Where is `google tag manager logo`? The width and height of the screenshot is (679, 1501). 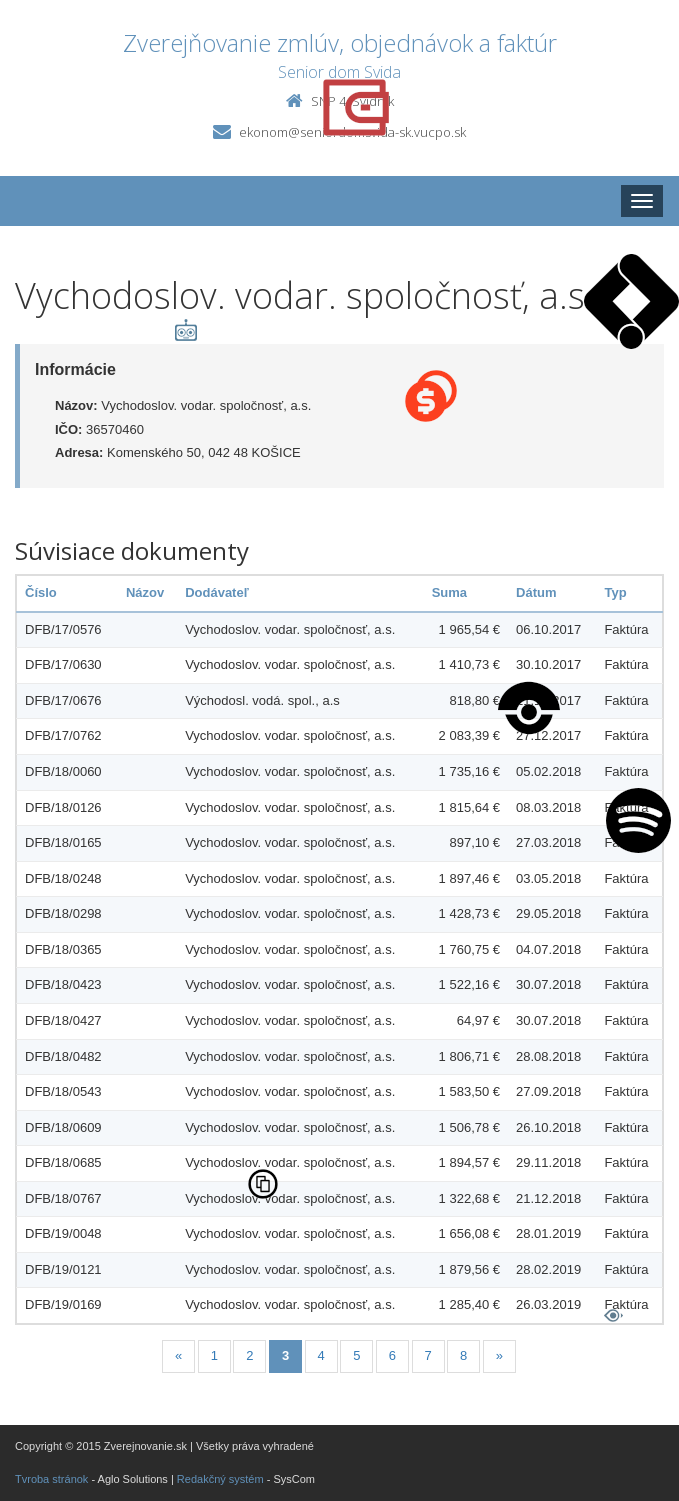 google tag manager logo is located at coordinates (631, 301).